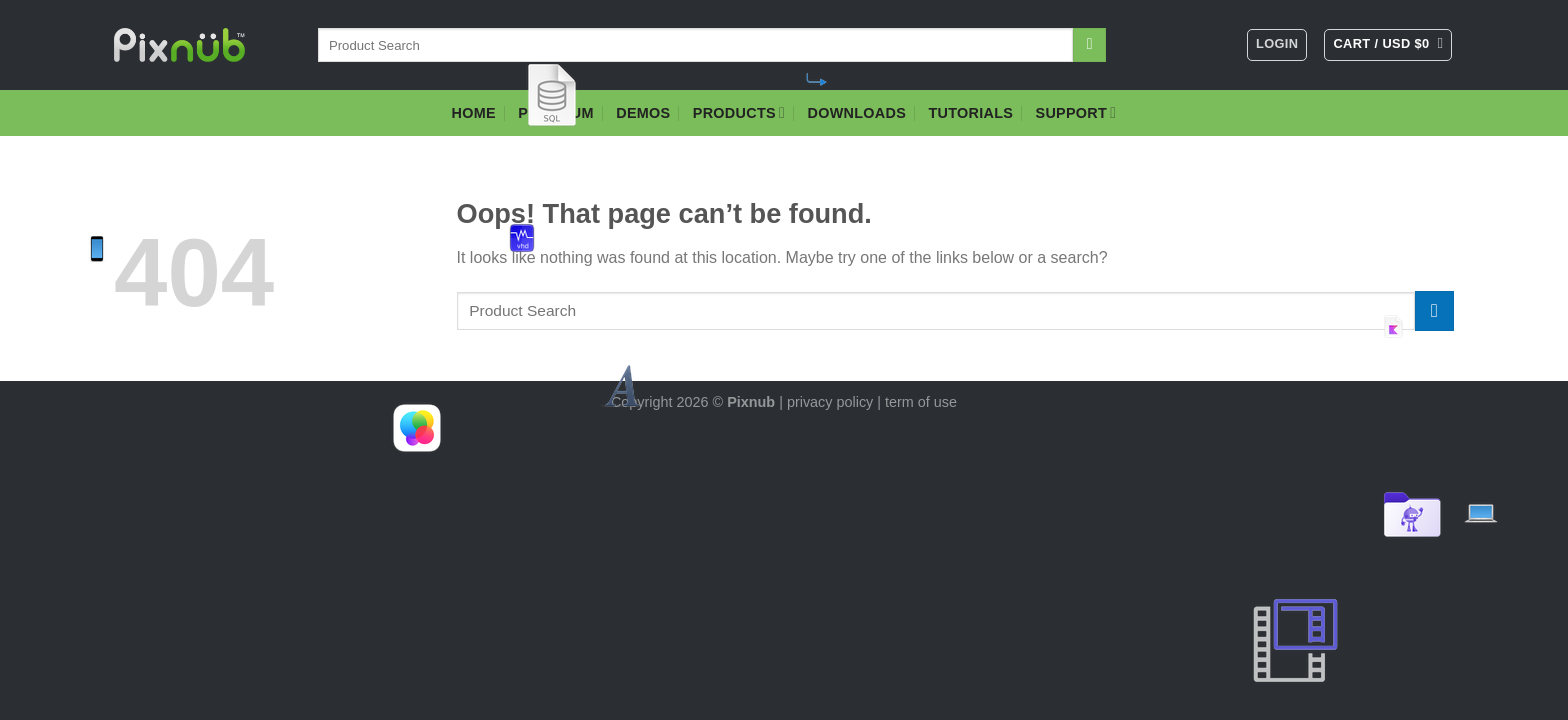 This screenshot has width=1568, height=720. Describe the element at coordinates (1393, 326) in the screenshot. I see `a kotlin source code file` at that location.